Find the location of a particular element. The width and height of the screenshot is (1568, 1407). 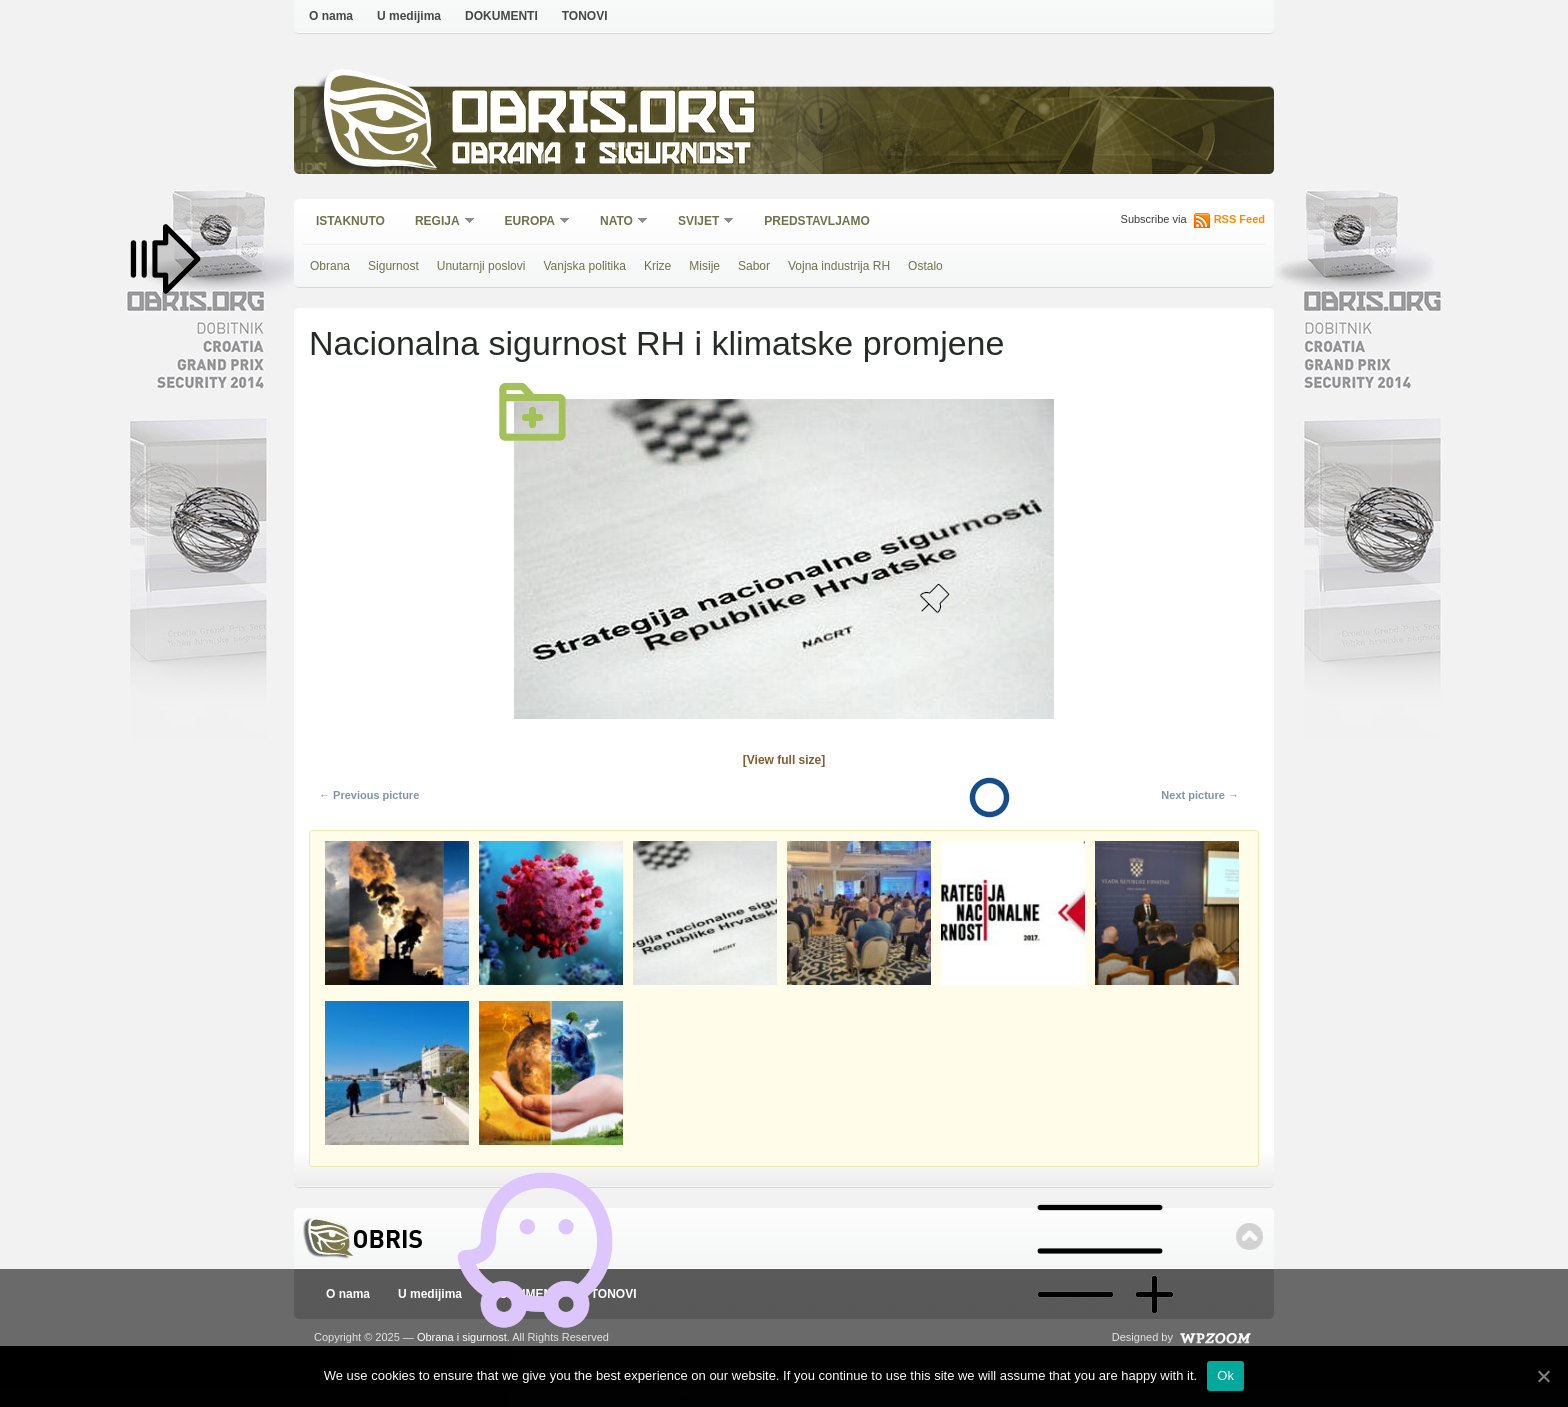

indicates an unselected or inactive radio button option is located at coordinates (989, 797).